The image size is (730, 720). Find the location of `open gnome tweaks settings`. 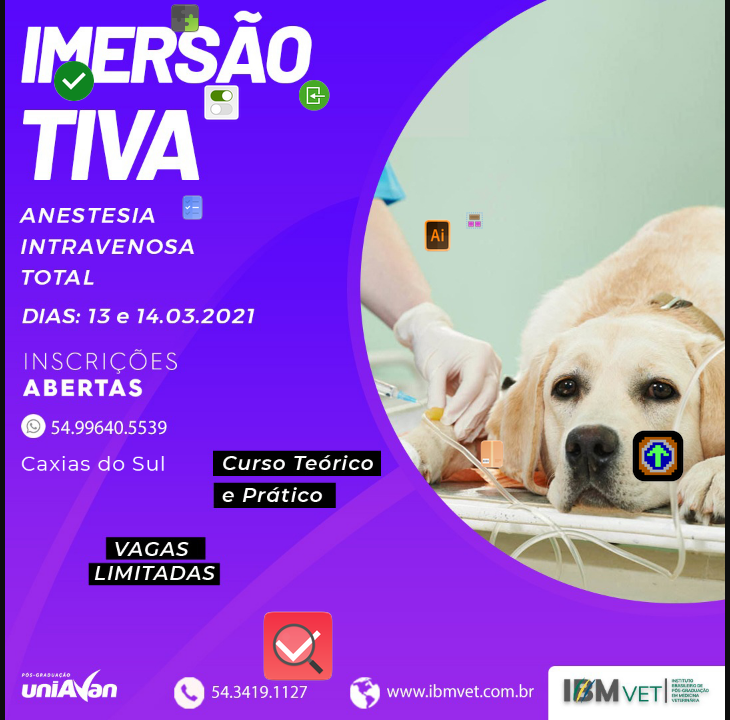

open gnome tweaks settings is located at coordinates (221, 102).